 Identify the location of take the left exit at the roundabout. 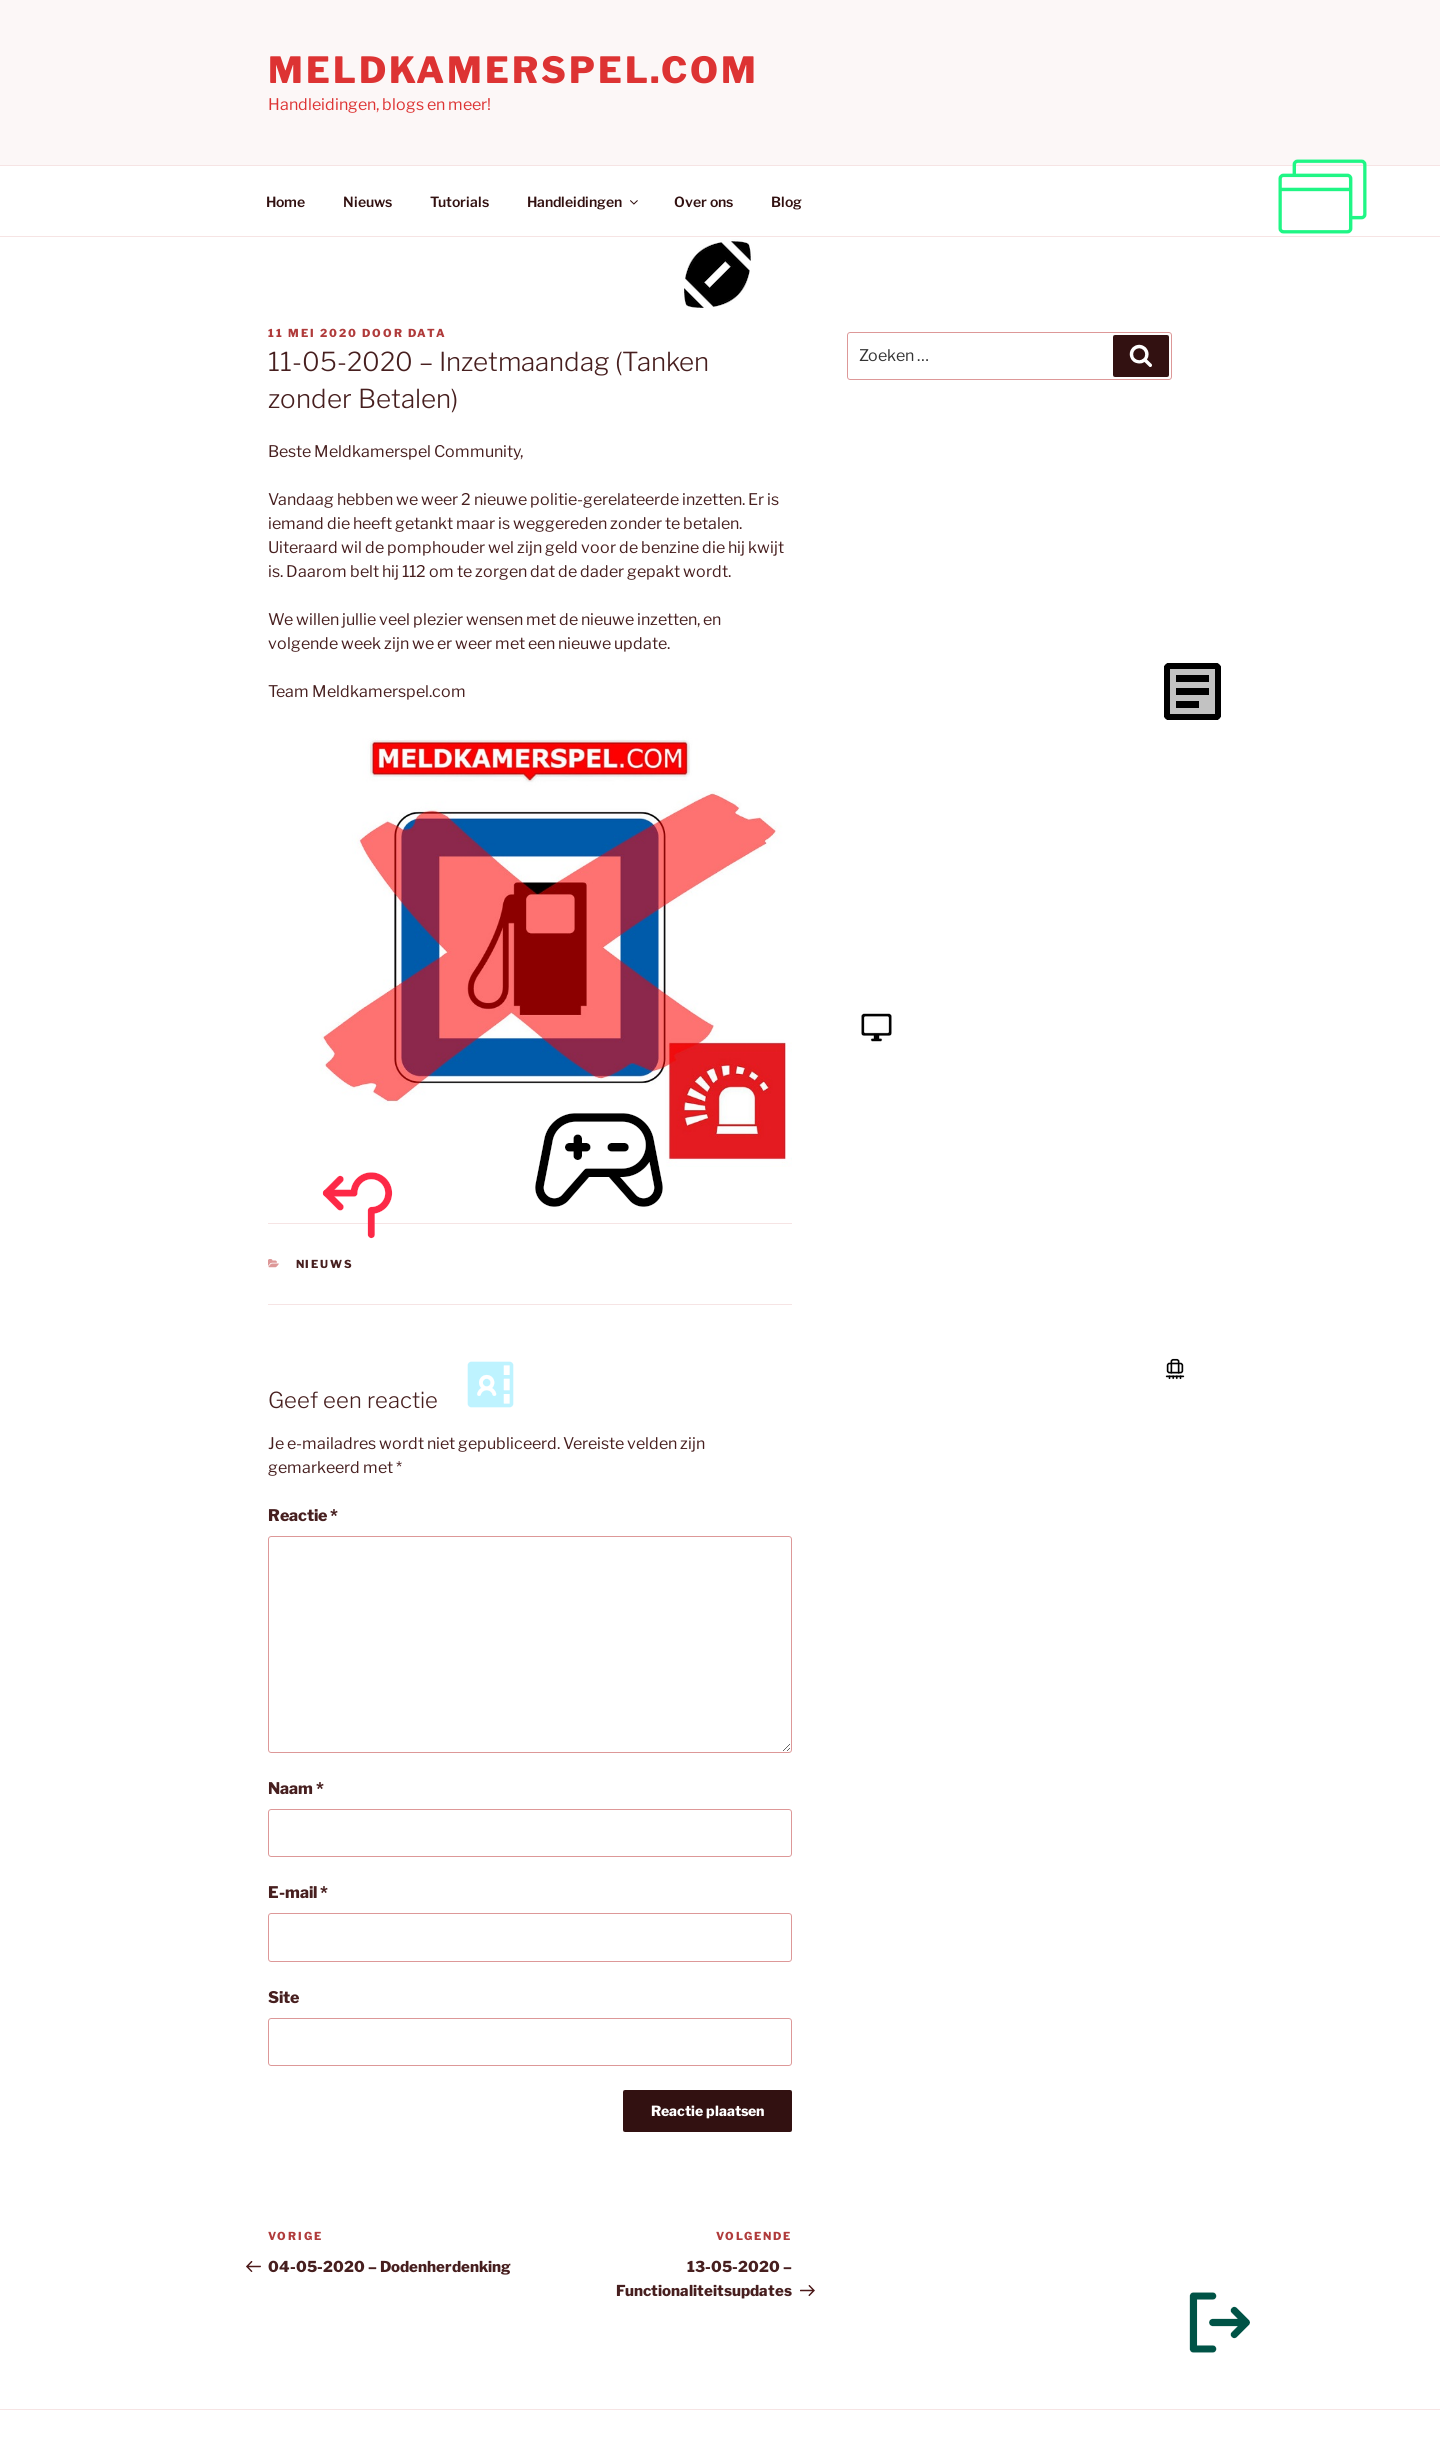
(357, 1203).